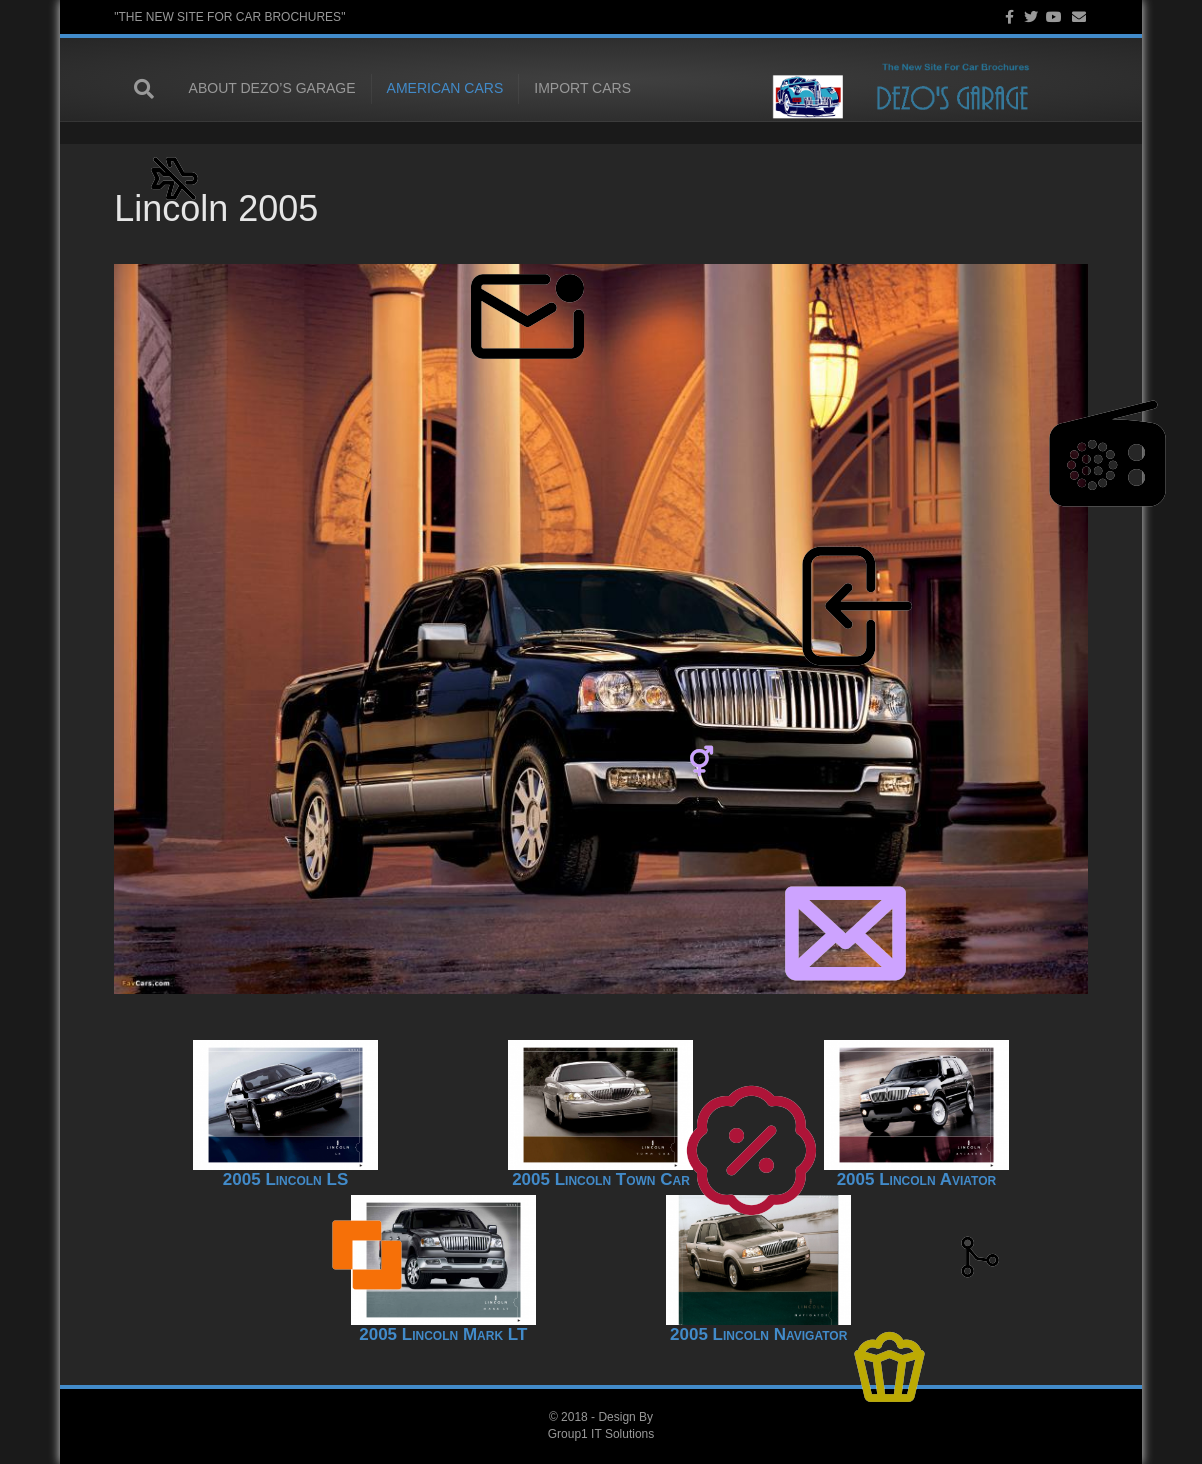 Image resolution: width=1202 pixels, height=1464 pixels. Describe the element at coordinates (845, 933) in the screenshot. I see `open your inbox` at that location.